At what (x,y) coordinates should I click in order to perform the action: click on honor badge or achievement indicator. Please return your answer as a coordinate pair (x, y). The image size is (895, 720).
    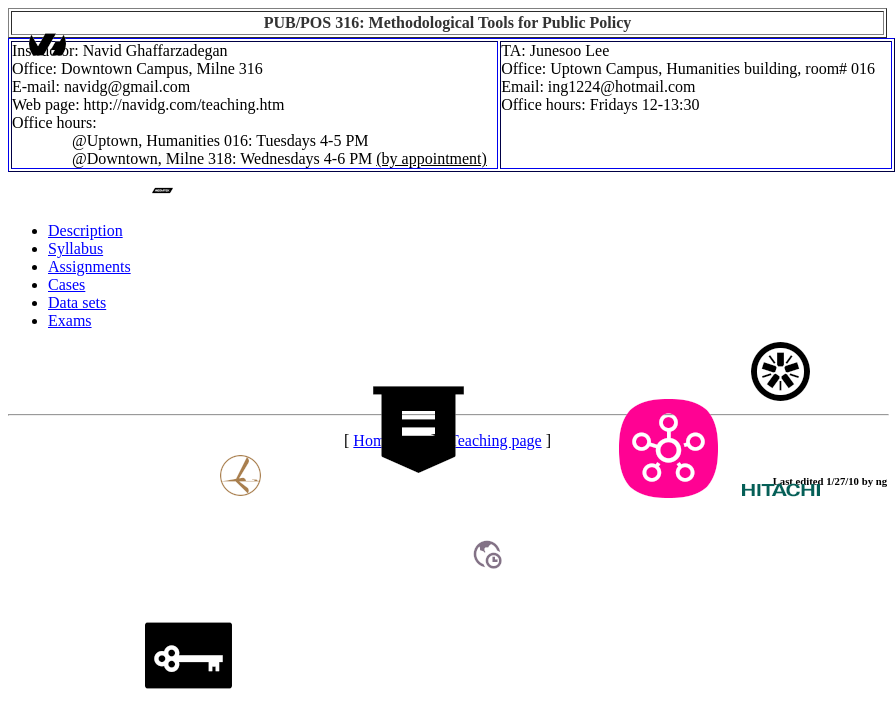
    Looking at the image, I should click on (418, 427).